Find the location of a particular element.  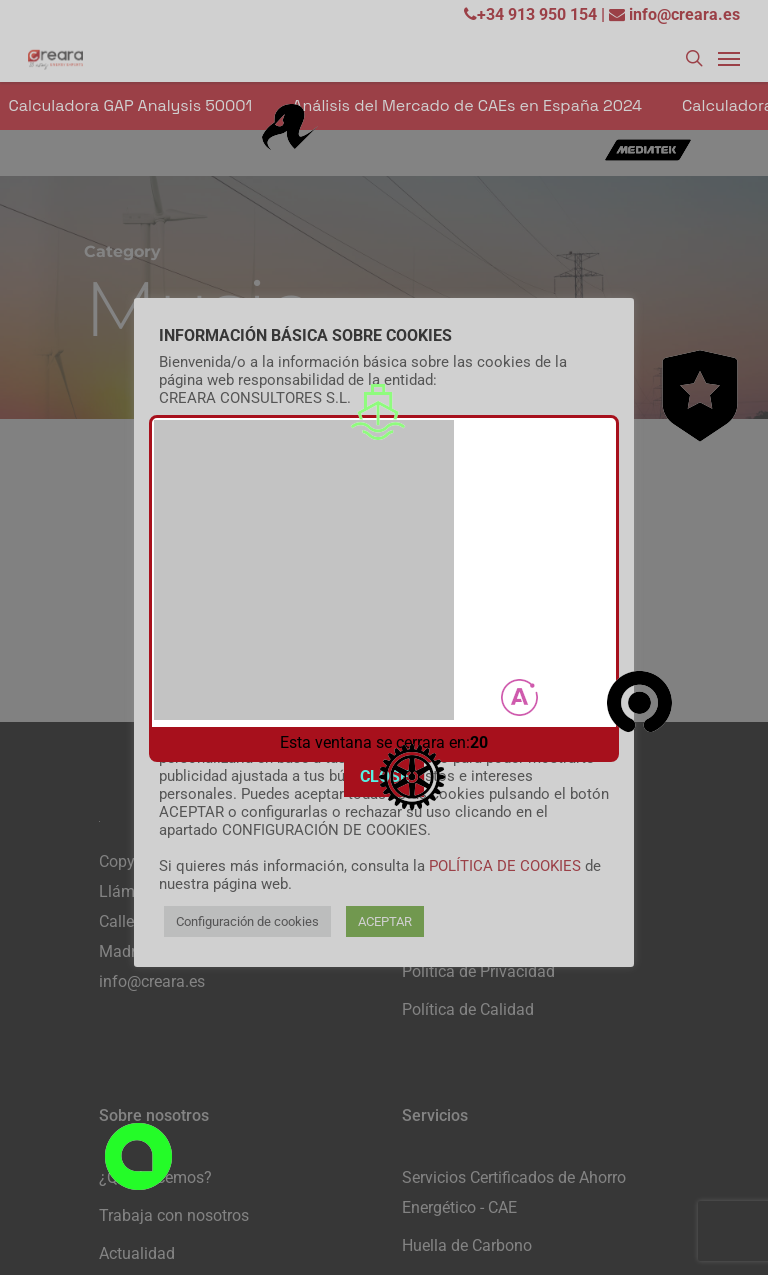

Apollo GraphQL branding or logo is located at coordinates (519, 697).